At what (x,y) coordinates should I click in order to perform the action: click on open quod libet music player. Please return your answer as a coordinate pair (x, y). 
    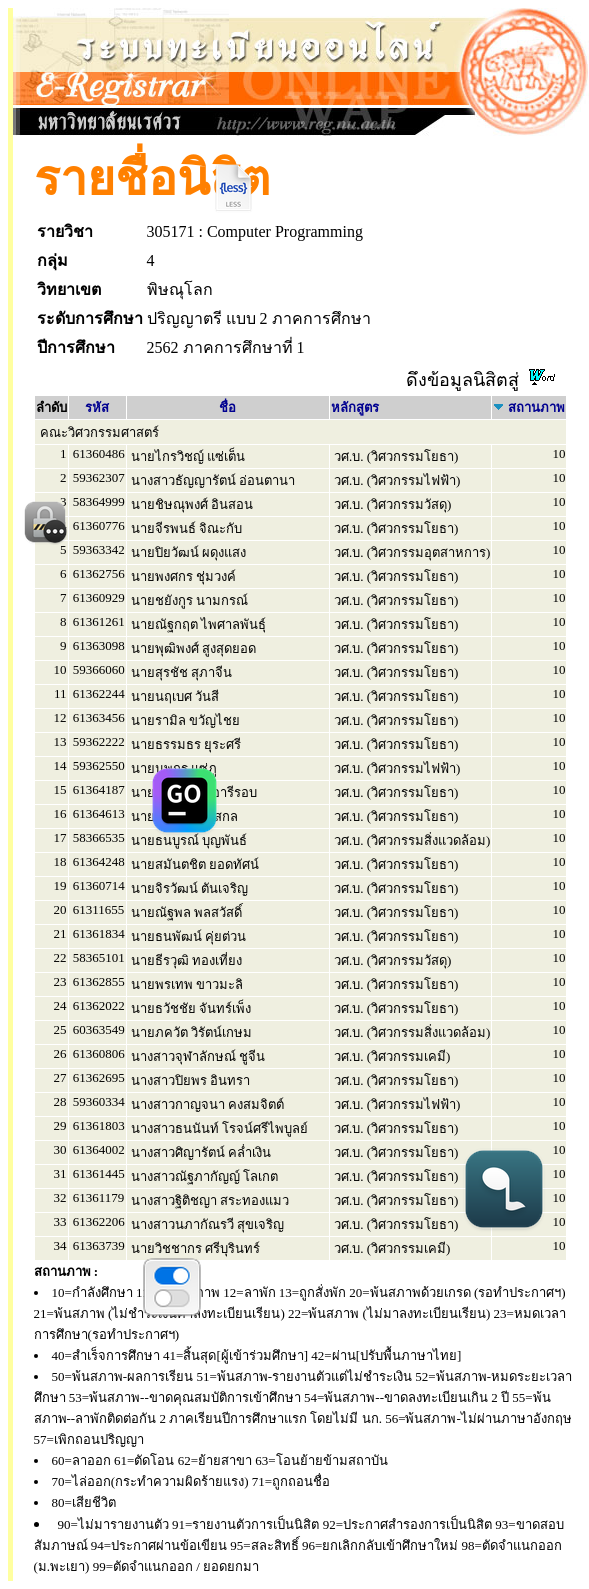
    Looking at the image, I should click on (504, 1189).